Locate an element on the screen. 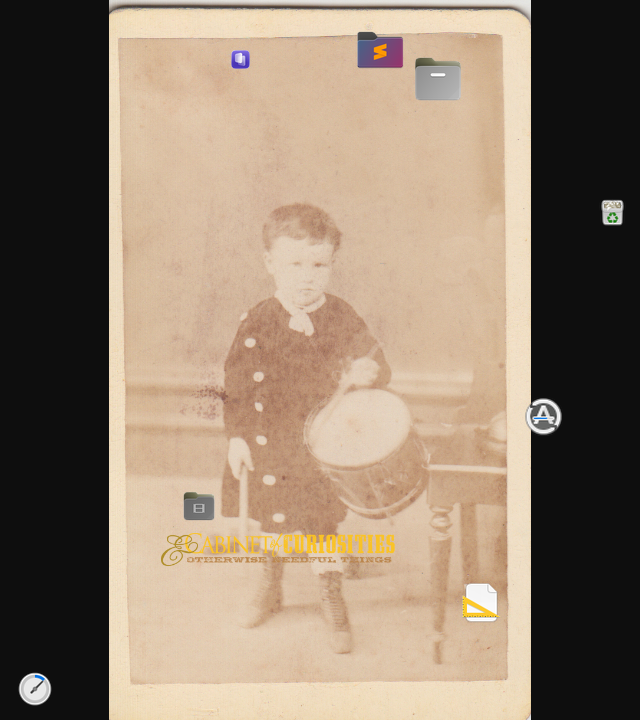 The width and height of the screenshot is (640, 720). open tuple for remote pair programming is located at coordinates (240, 59).